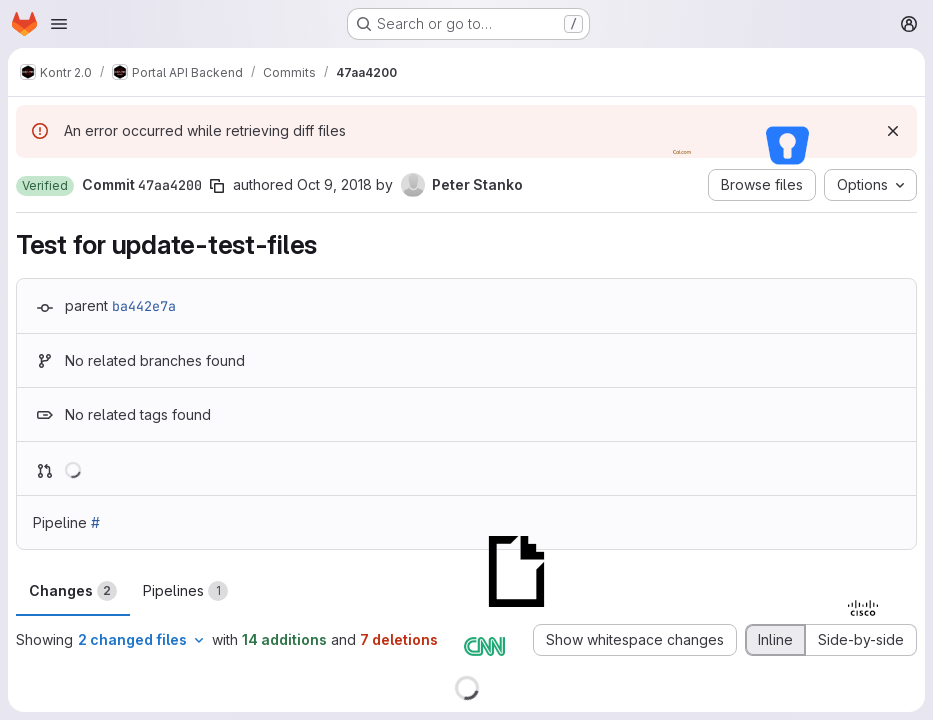 The height and width of the screenshot is (720, 933). What do you see at coordinates (787, 145) in the screenshot?
I see `open enpass password manager` at bounding box center [787, 145].